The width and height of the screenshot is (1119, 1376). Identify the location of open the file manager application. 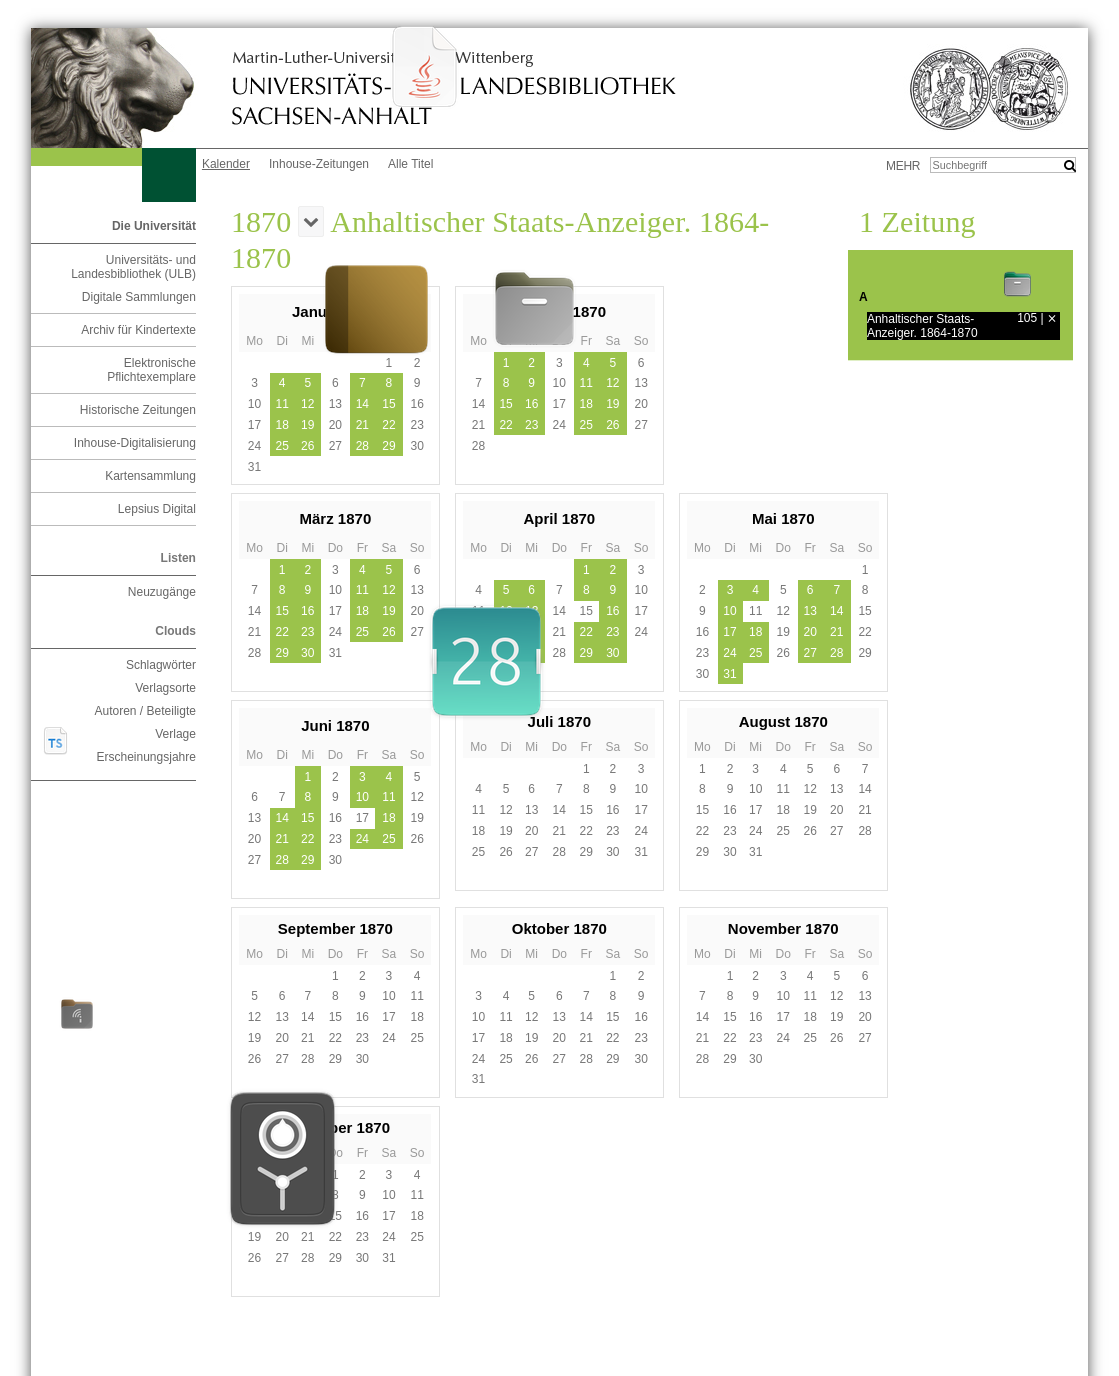
(1017, 283).